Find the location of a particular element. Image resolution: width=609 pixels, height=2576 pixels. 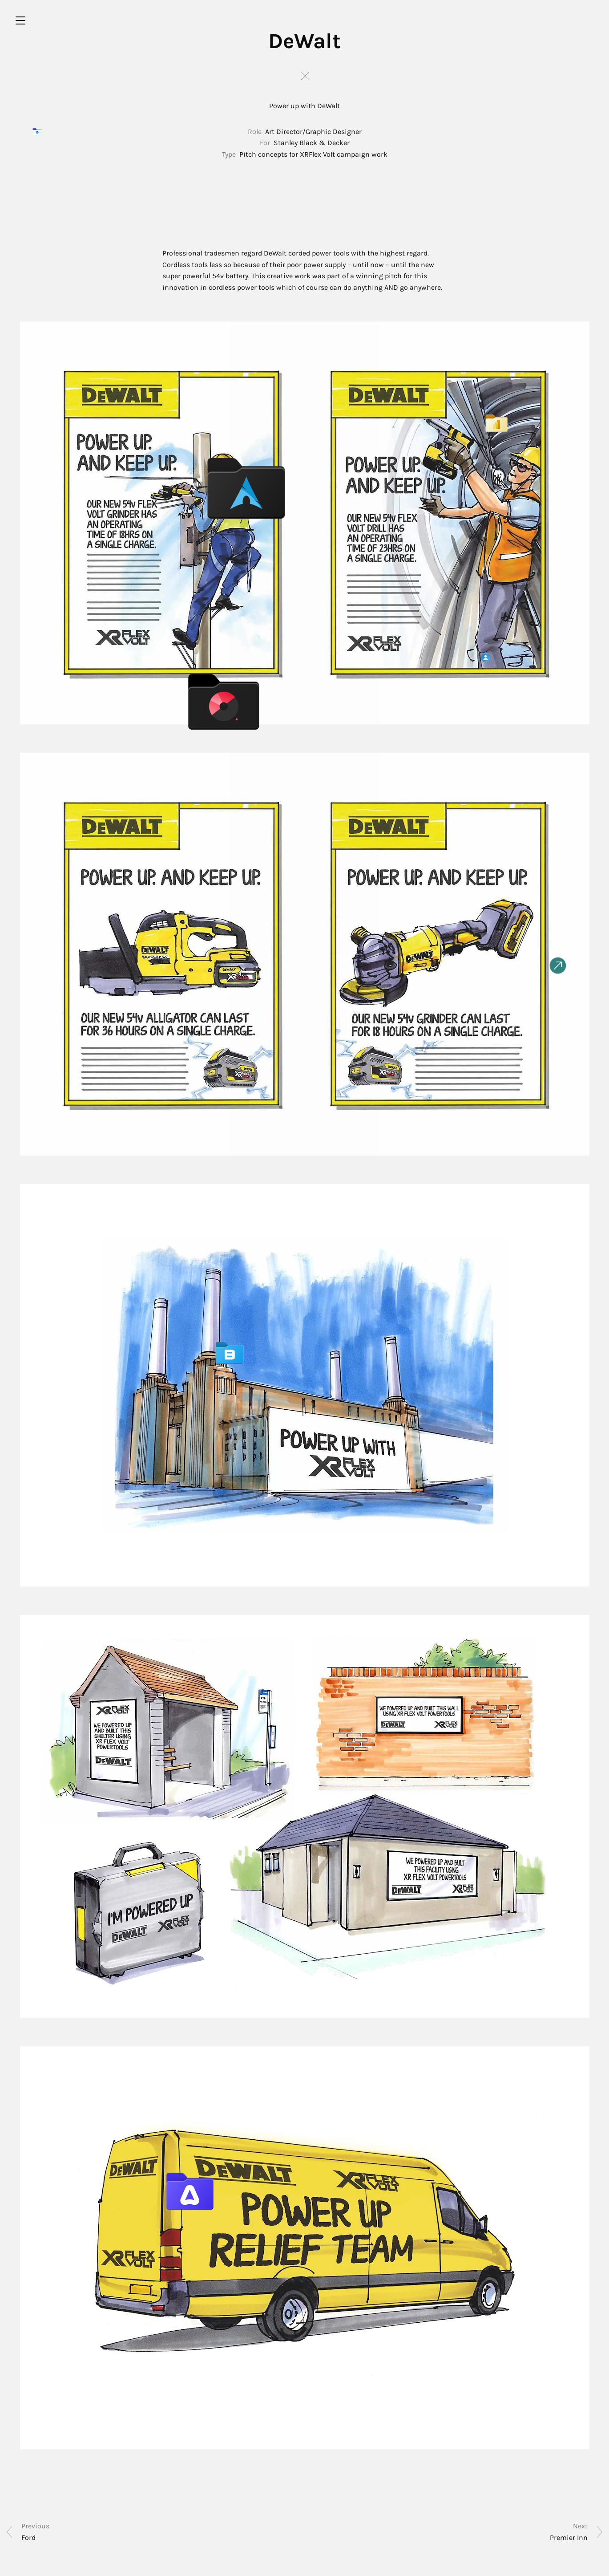

folder containing arch linux files or configurations is located at coordinates (246, 490).